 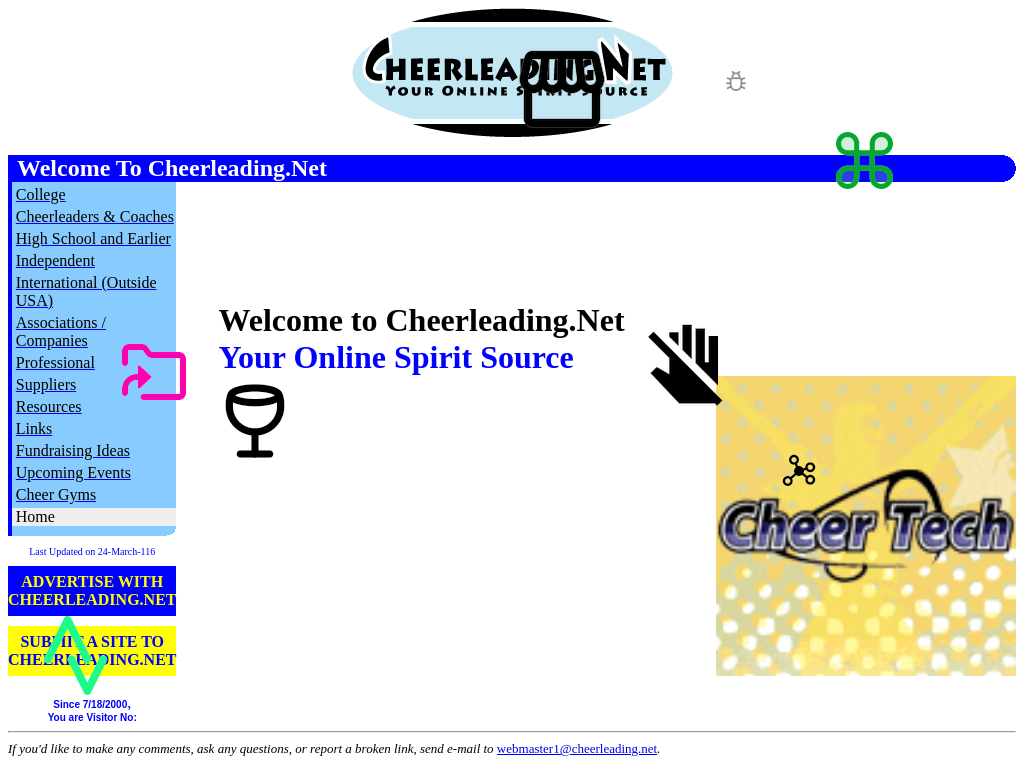 I want to click on connect to strava fitness tracking, so click(x=75, y=655).